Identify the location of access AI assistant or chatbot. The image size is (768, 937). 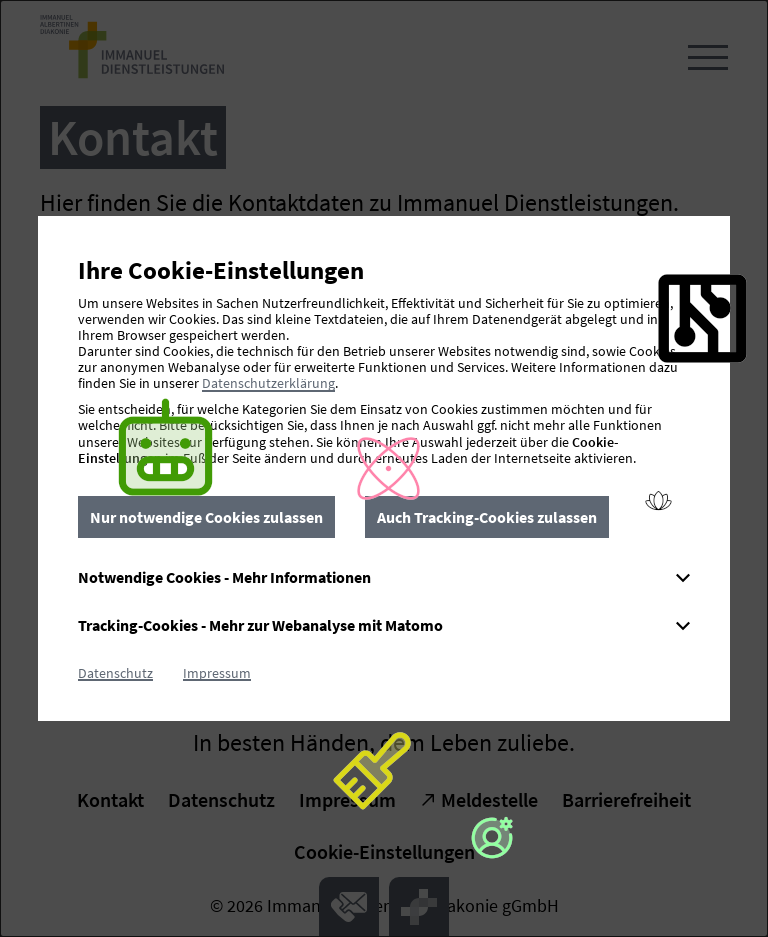
(165, 452).